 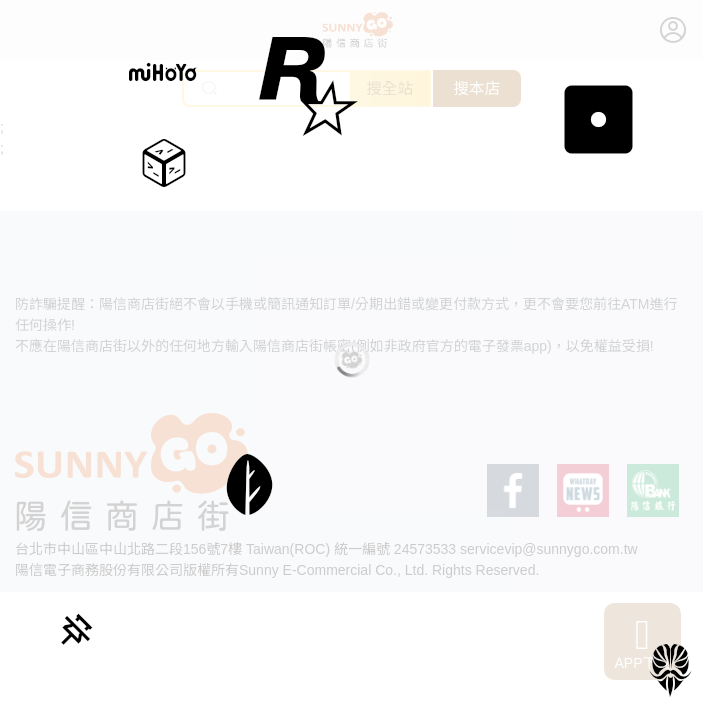 What do you see at coordinates (163, 72) in the screenshot?
I see `visit miHoYo's official website or portal` at bounding box center [163, 72].